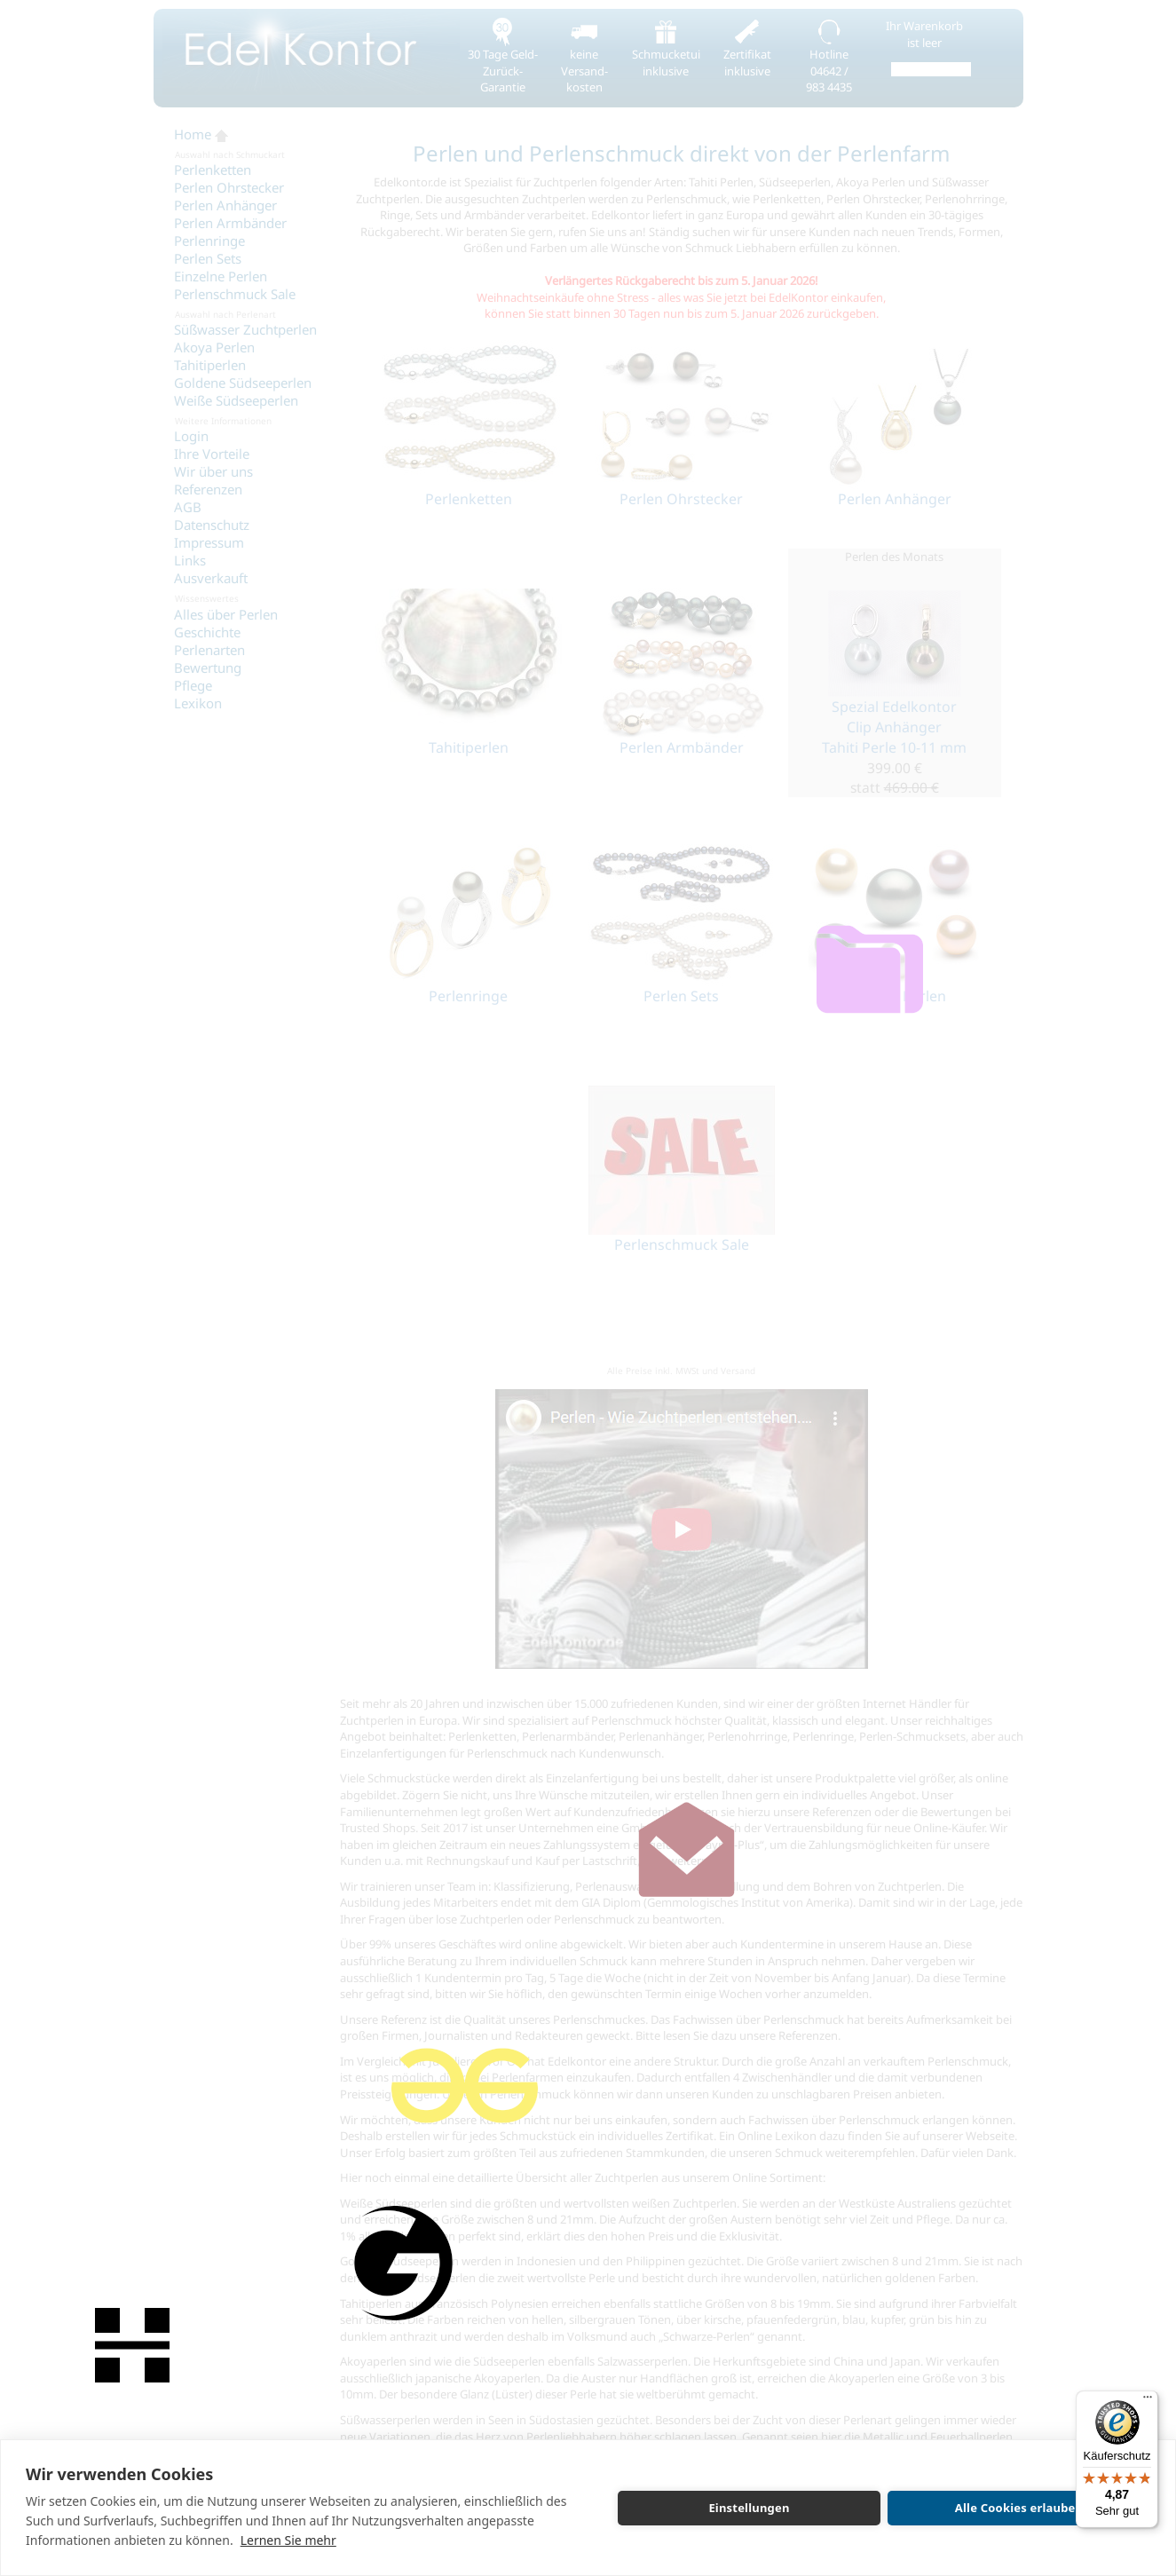  Describe the element at coordinates (132, 2345) in the screenshot. I see `scan a QR code` at that location.